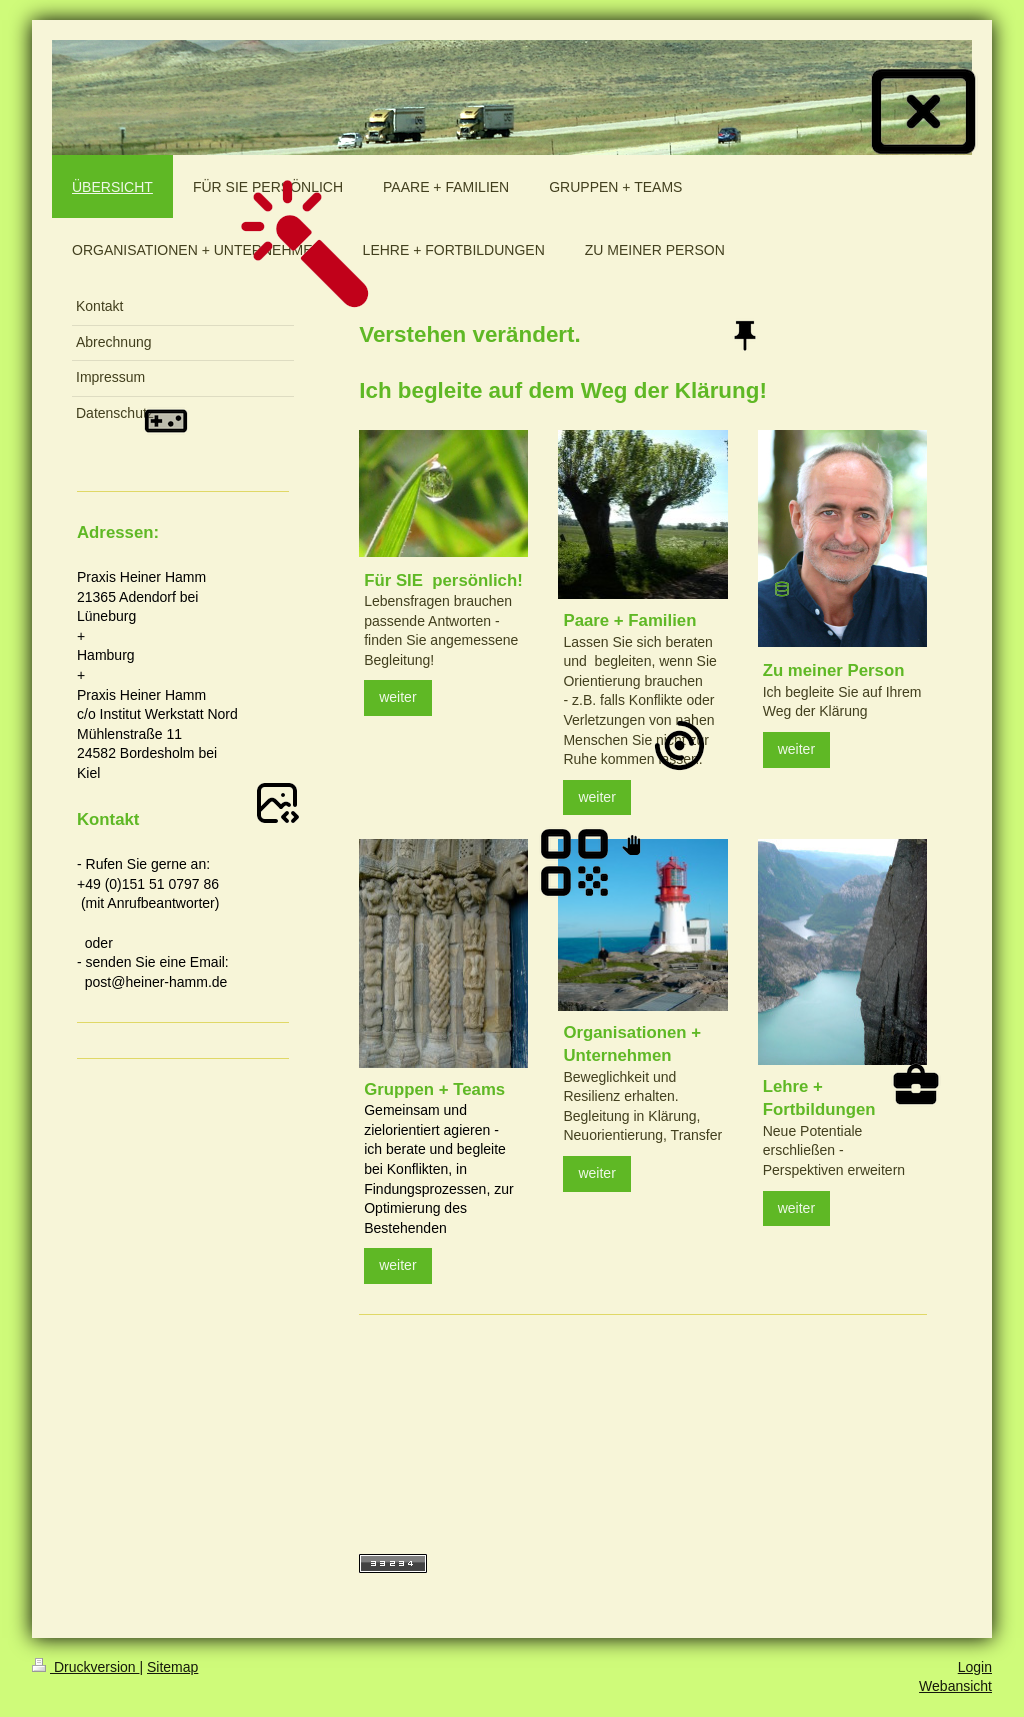 The image size is (1024, 1717). I want to click on stop or pause an action, so click(631, 845).